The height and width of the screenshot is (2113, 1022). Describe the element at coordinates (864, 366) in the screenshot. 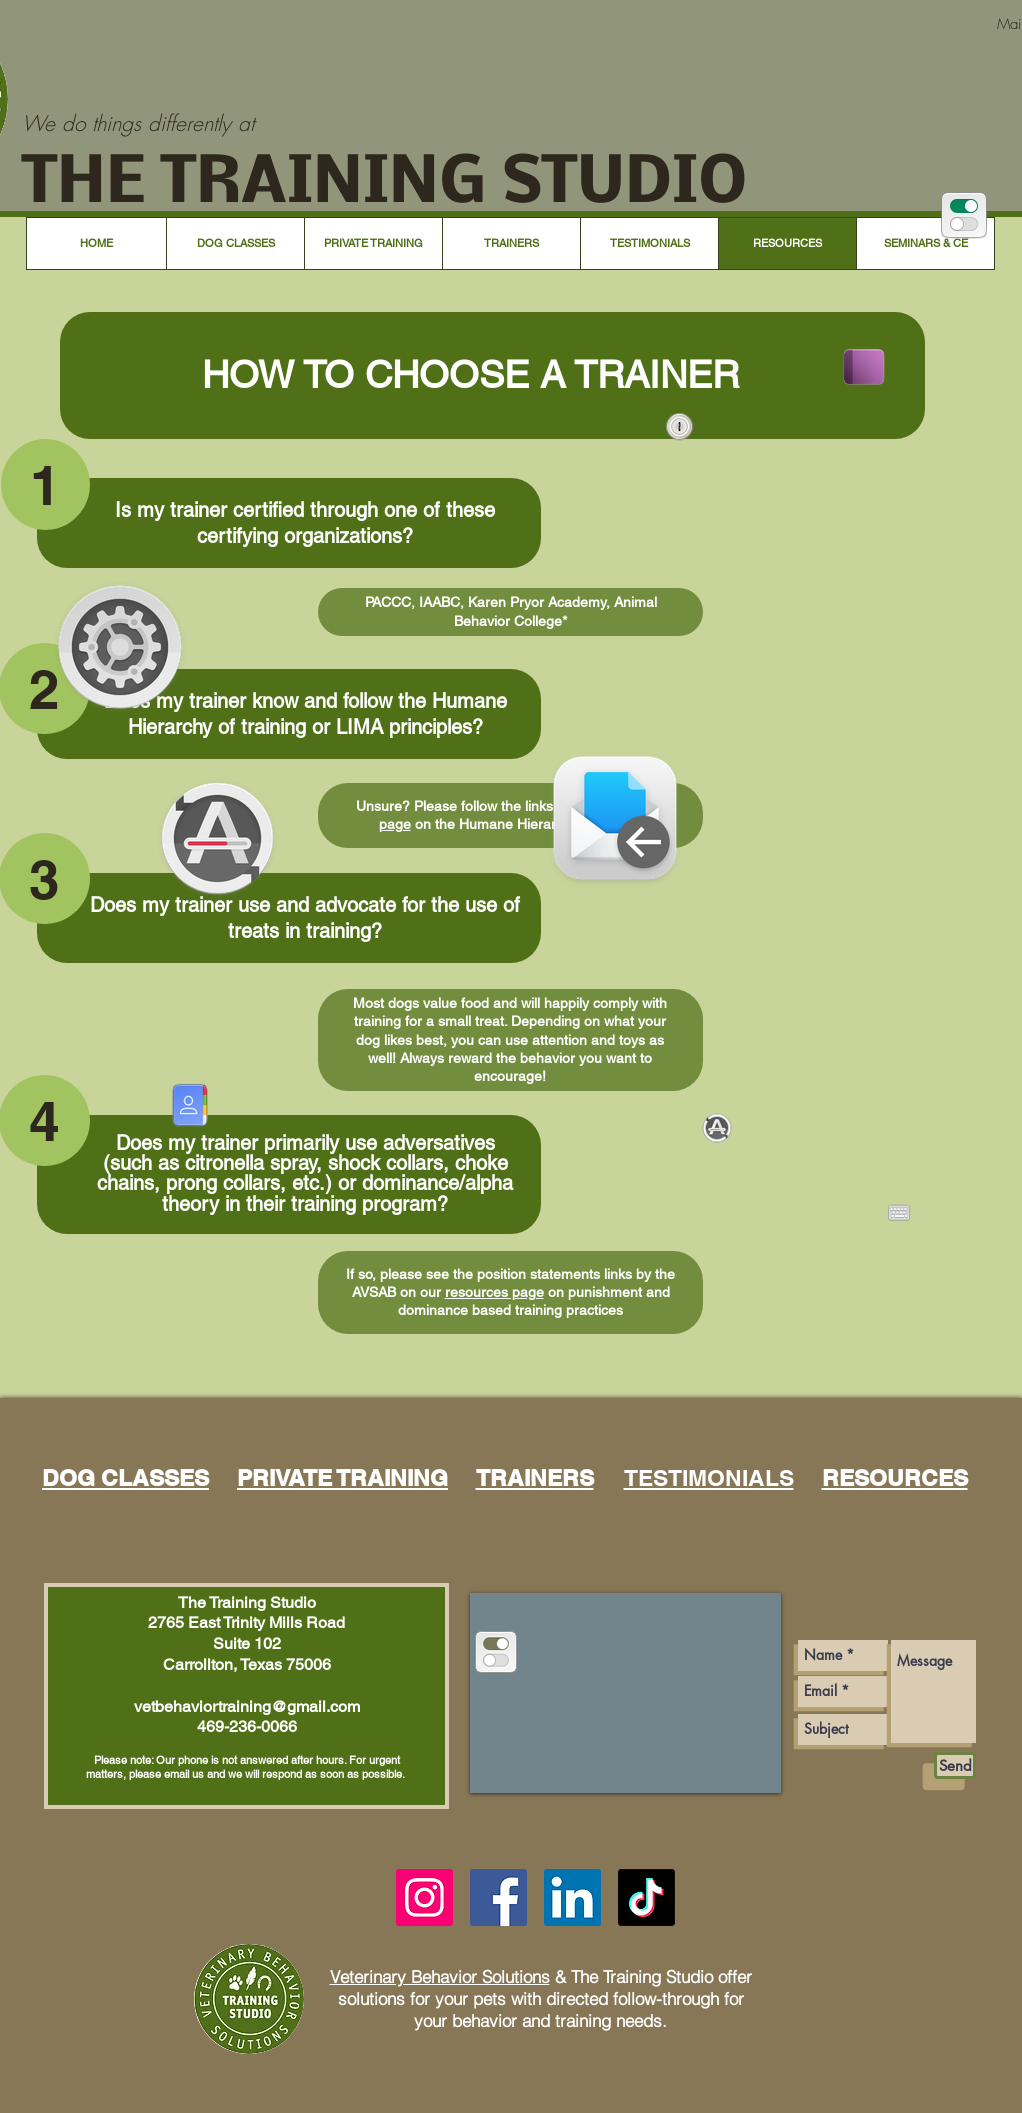

I see `access desktop folder` at that location.